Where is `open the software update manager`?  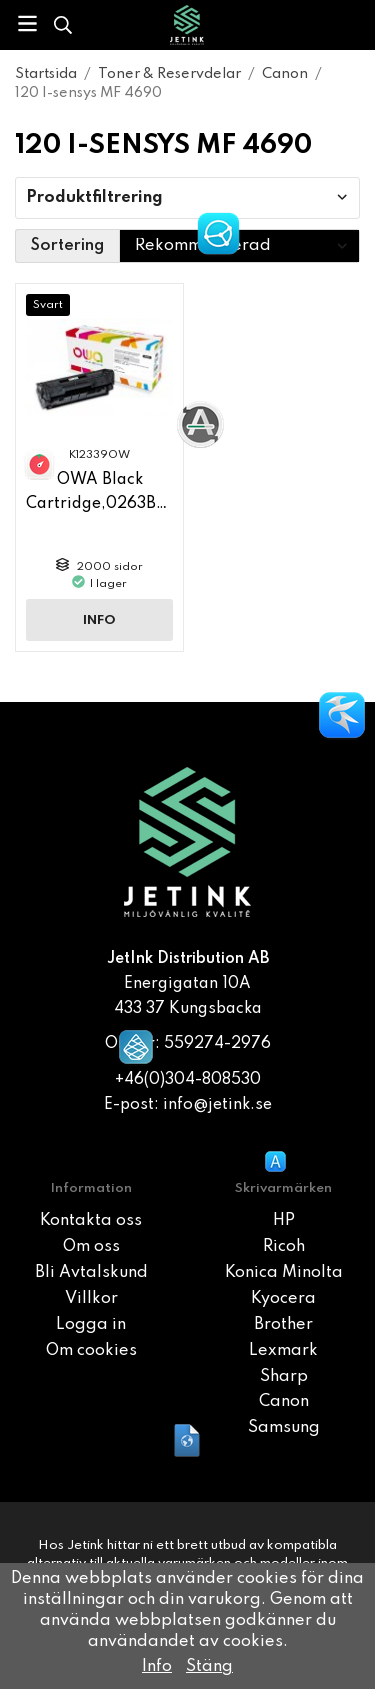
open the software update manager is located at coordinates (200, 424).